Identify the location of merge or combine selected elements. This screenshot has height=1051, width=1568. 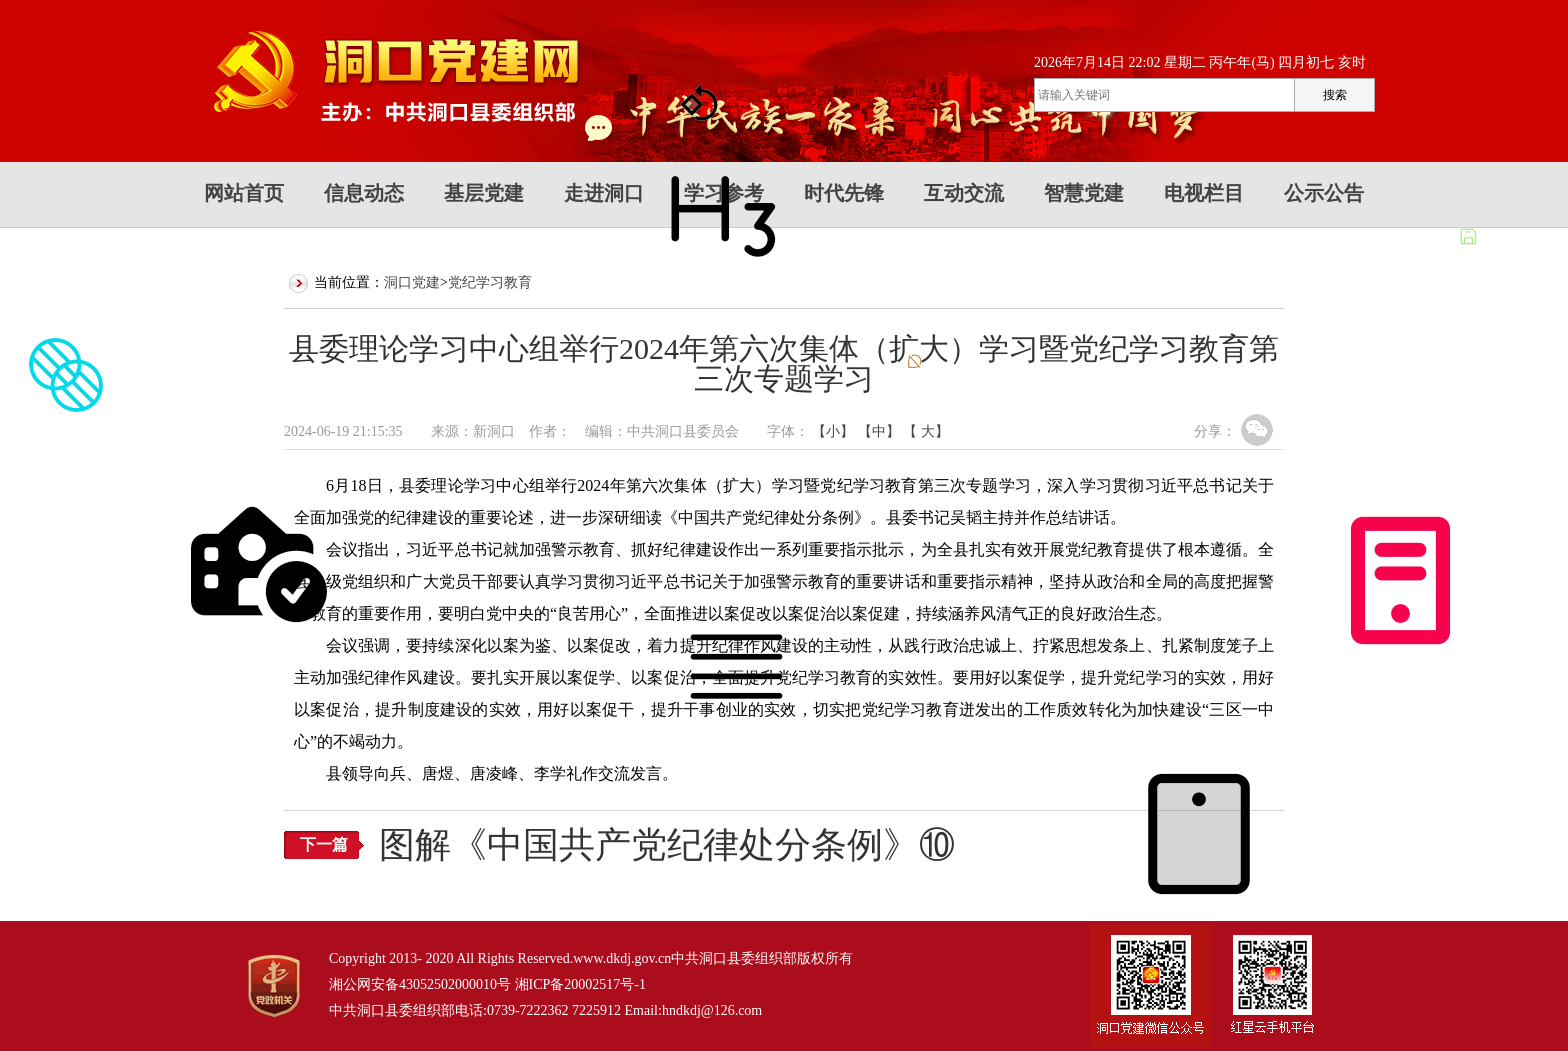
(66, 375).